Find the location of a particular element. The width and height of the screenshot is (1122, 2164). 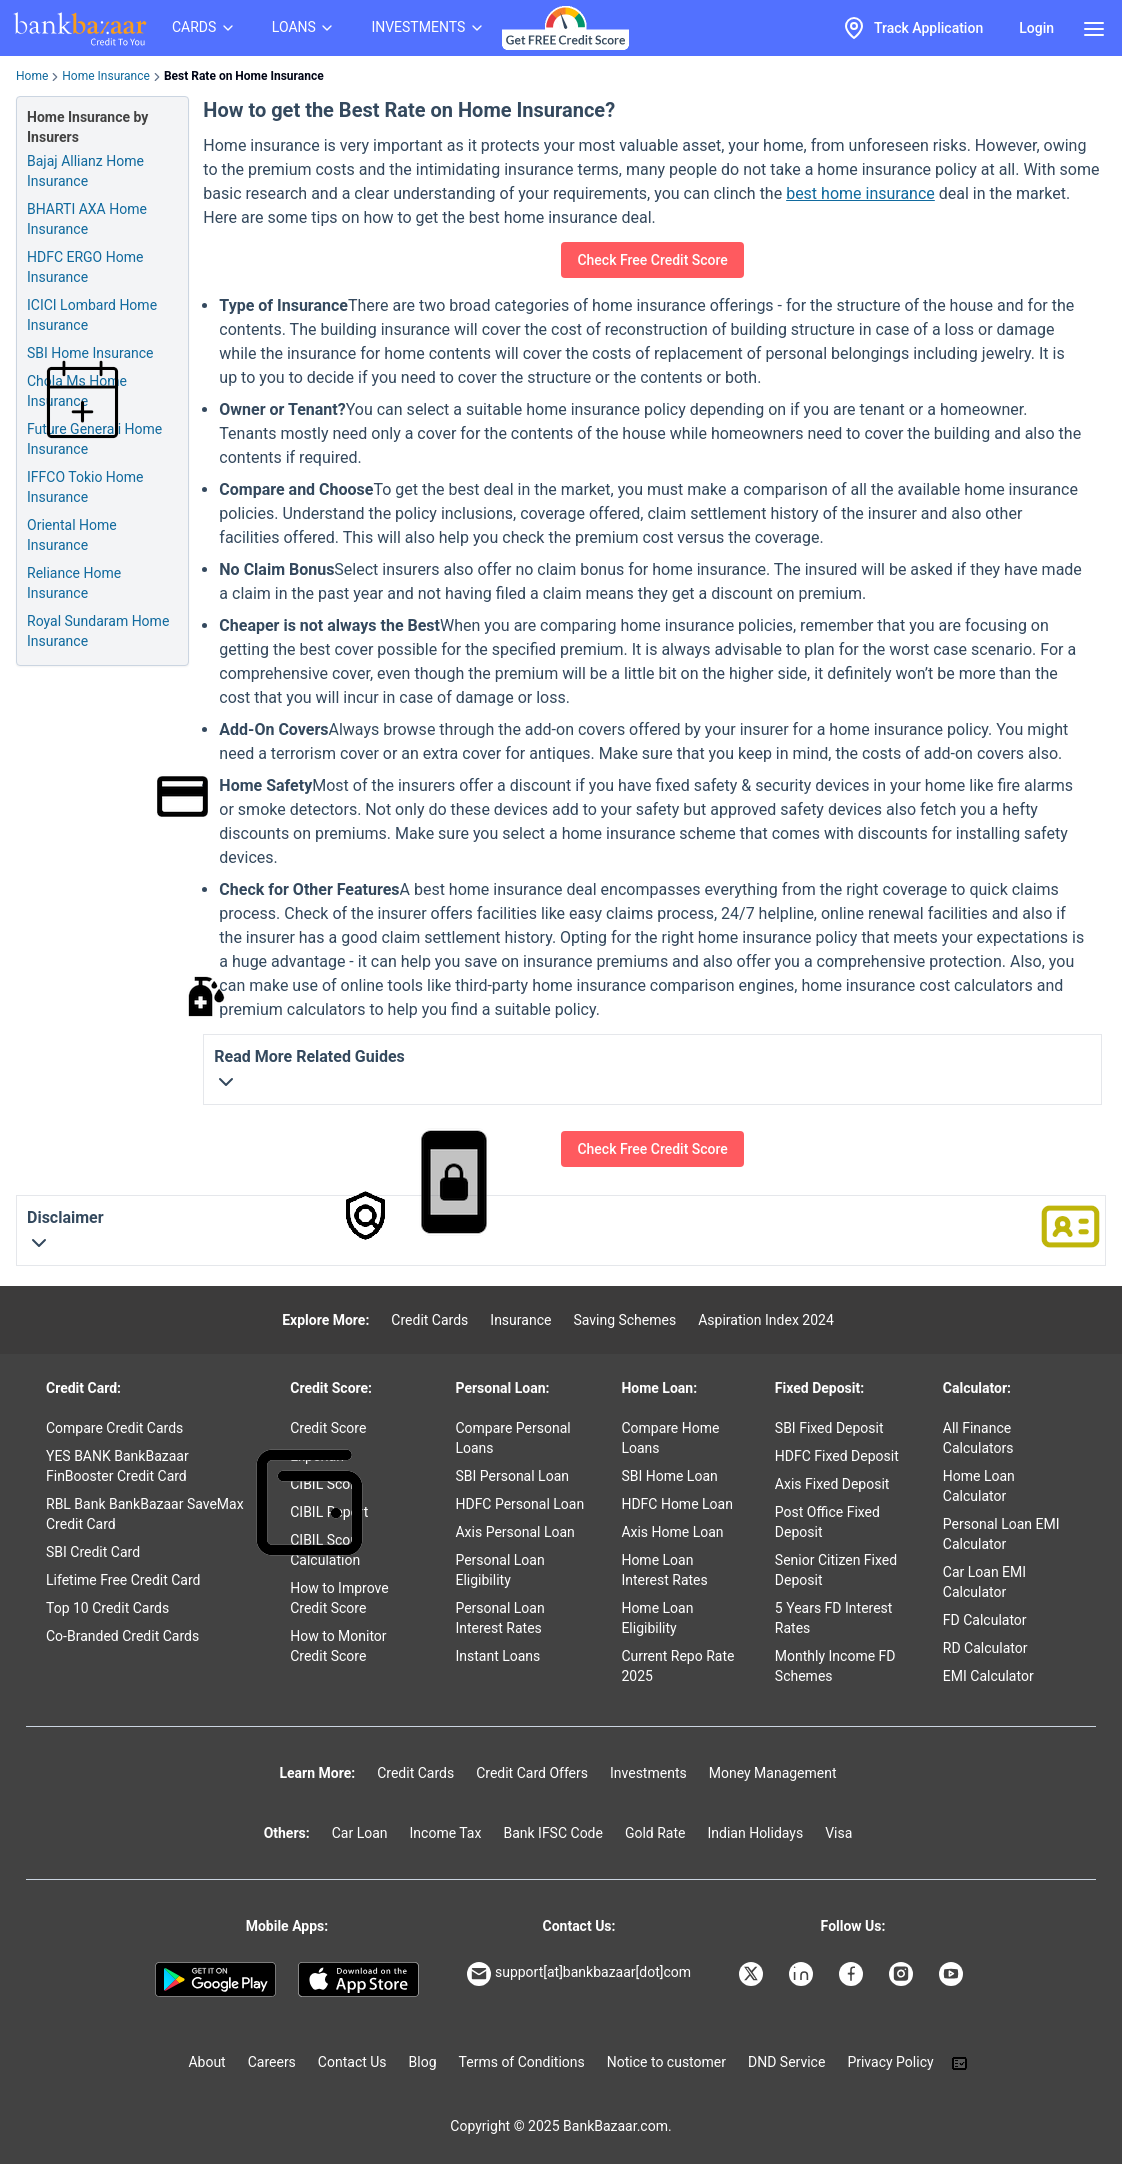

verify or review checklist items is located at coordinates (959, 2063).